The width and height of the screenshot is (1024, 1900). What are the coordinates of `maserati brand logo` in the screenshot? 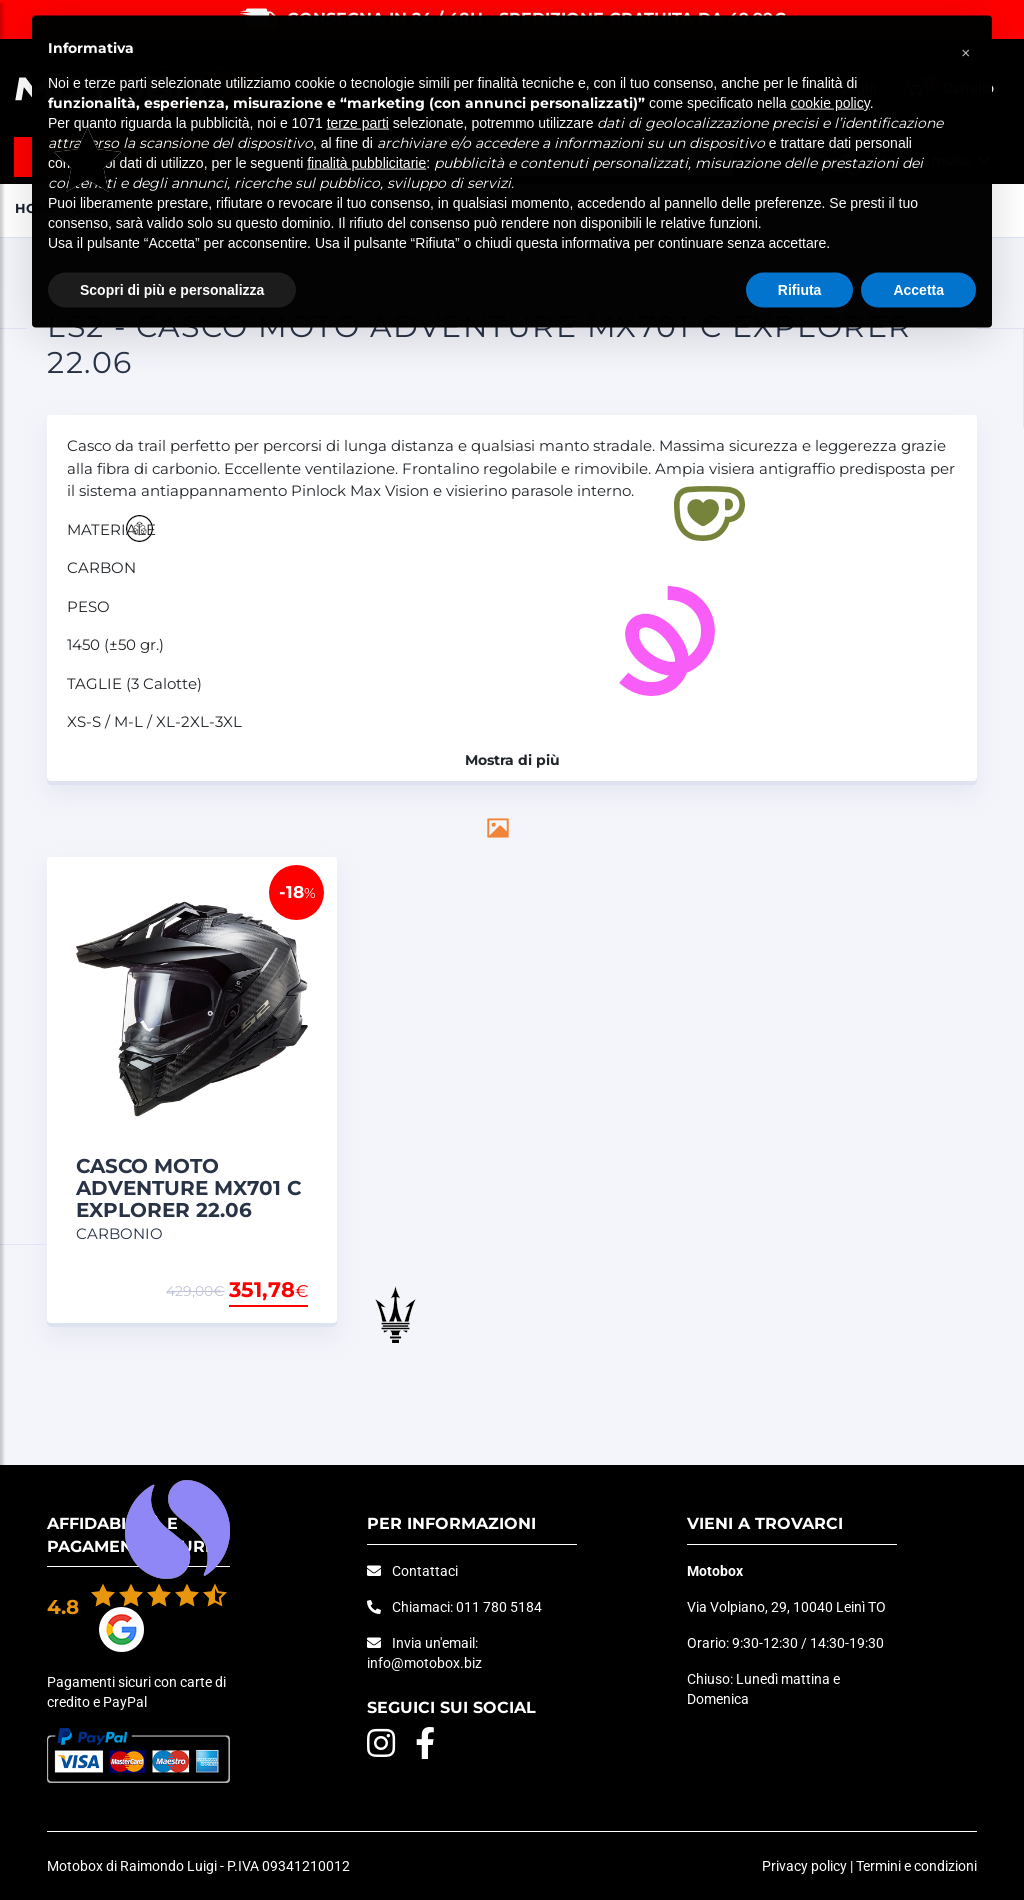 It's located at (395, 1314).